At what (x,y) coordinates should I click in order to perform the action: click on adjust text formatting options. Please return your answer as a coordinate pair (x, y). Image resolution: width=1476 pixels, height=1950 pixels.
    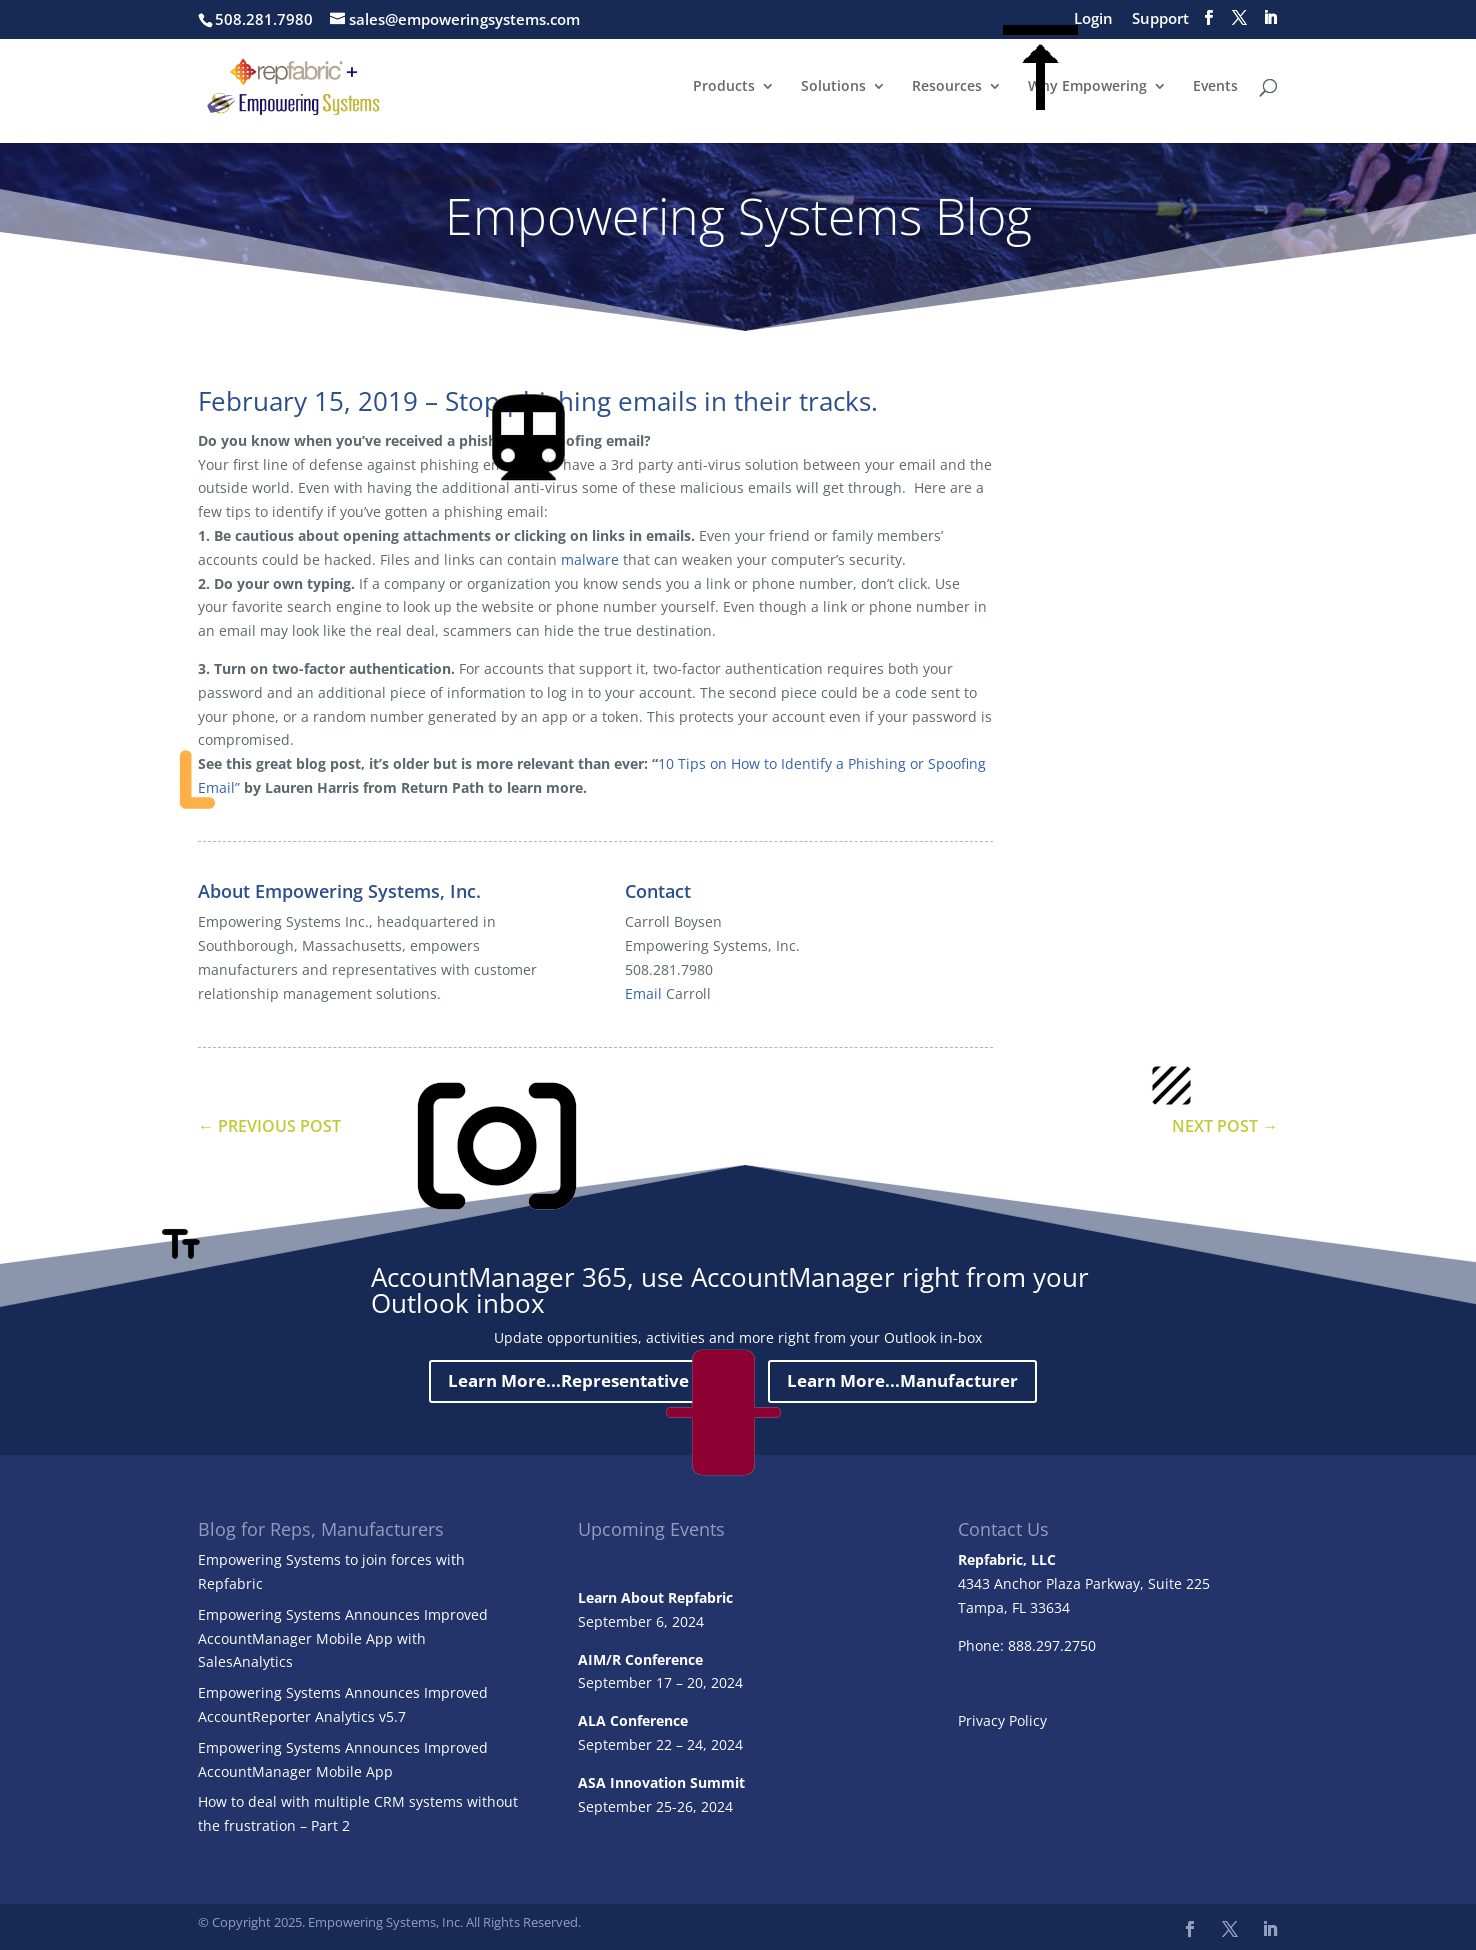
    Looking at the image, I should click on (181, 1245).